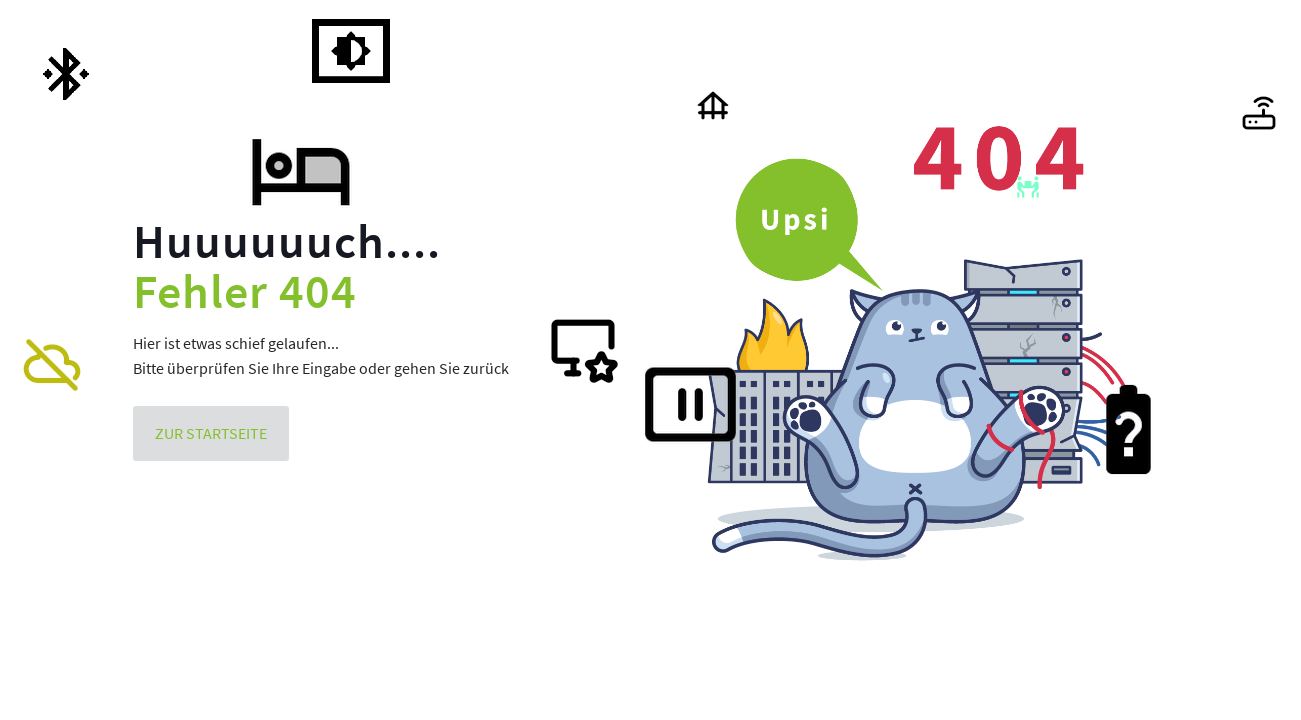 The image size is (1301, 720). What do you see at coordinates (1259, 113) in the screenshot?
I see `access network or router settings` at bounding box center [1259, 113].